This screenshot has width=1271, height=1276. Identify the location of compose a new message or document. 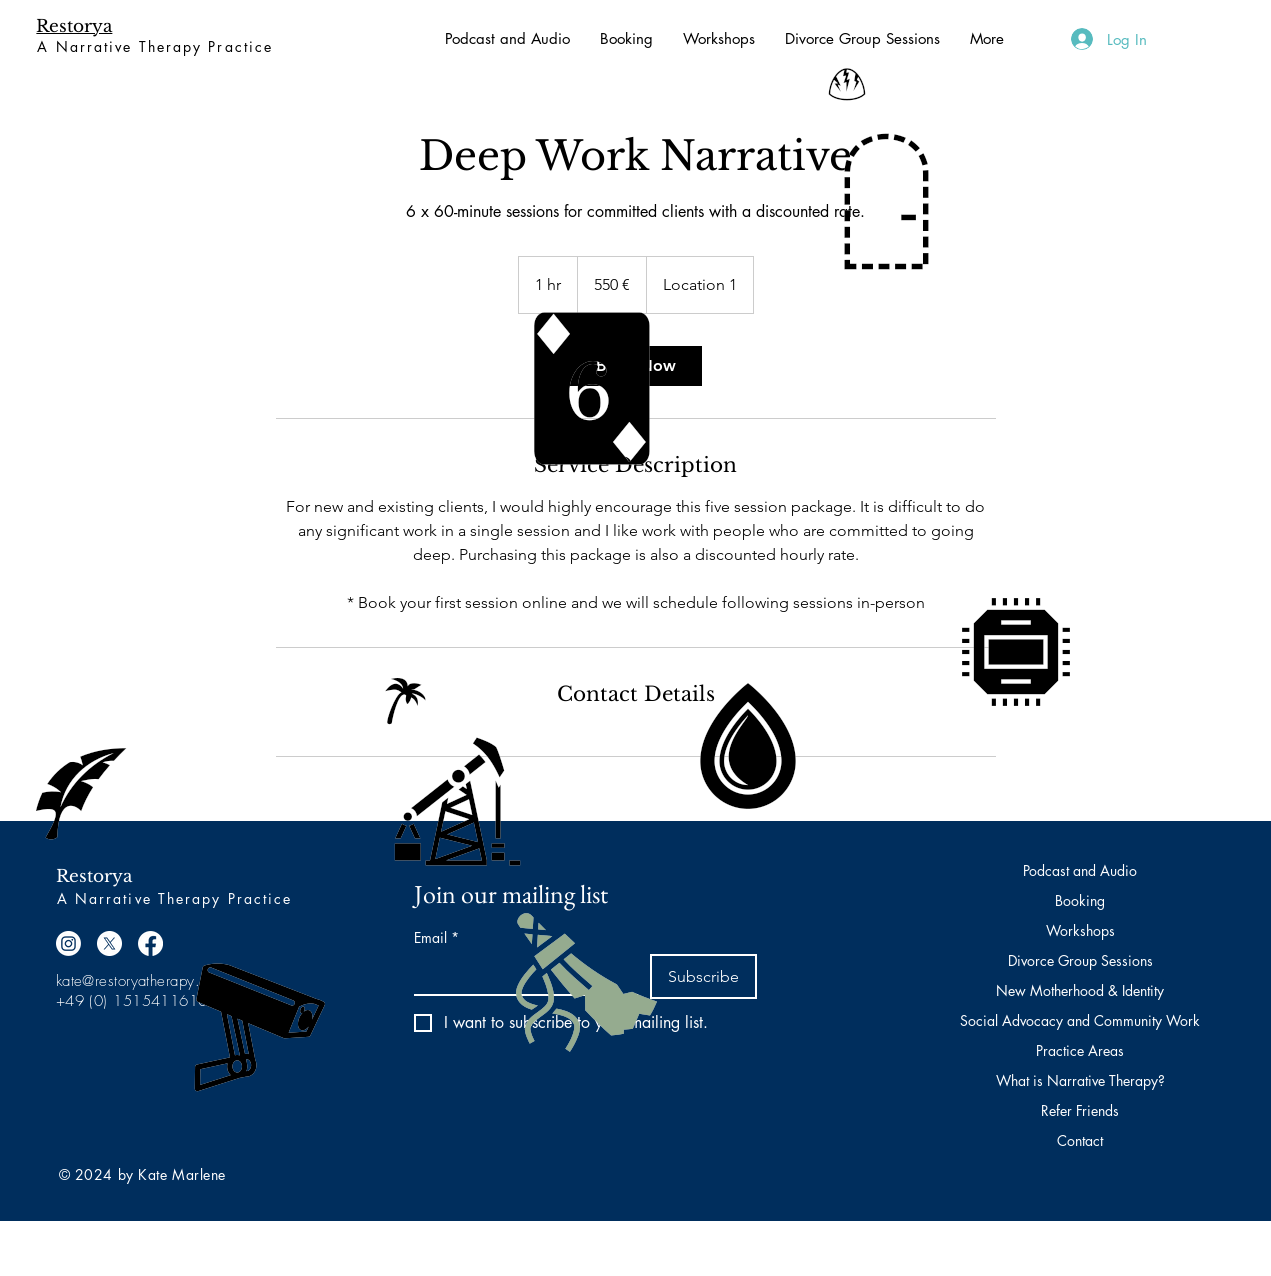
(81, 792).